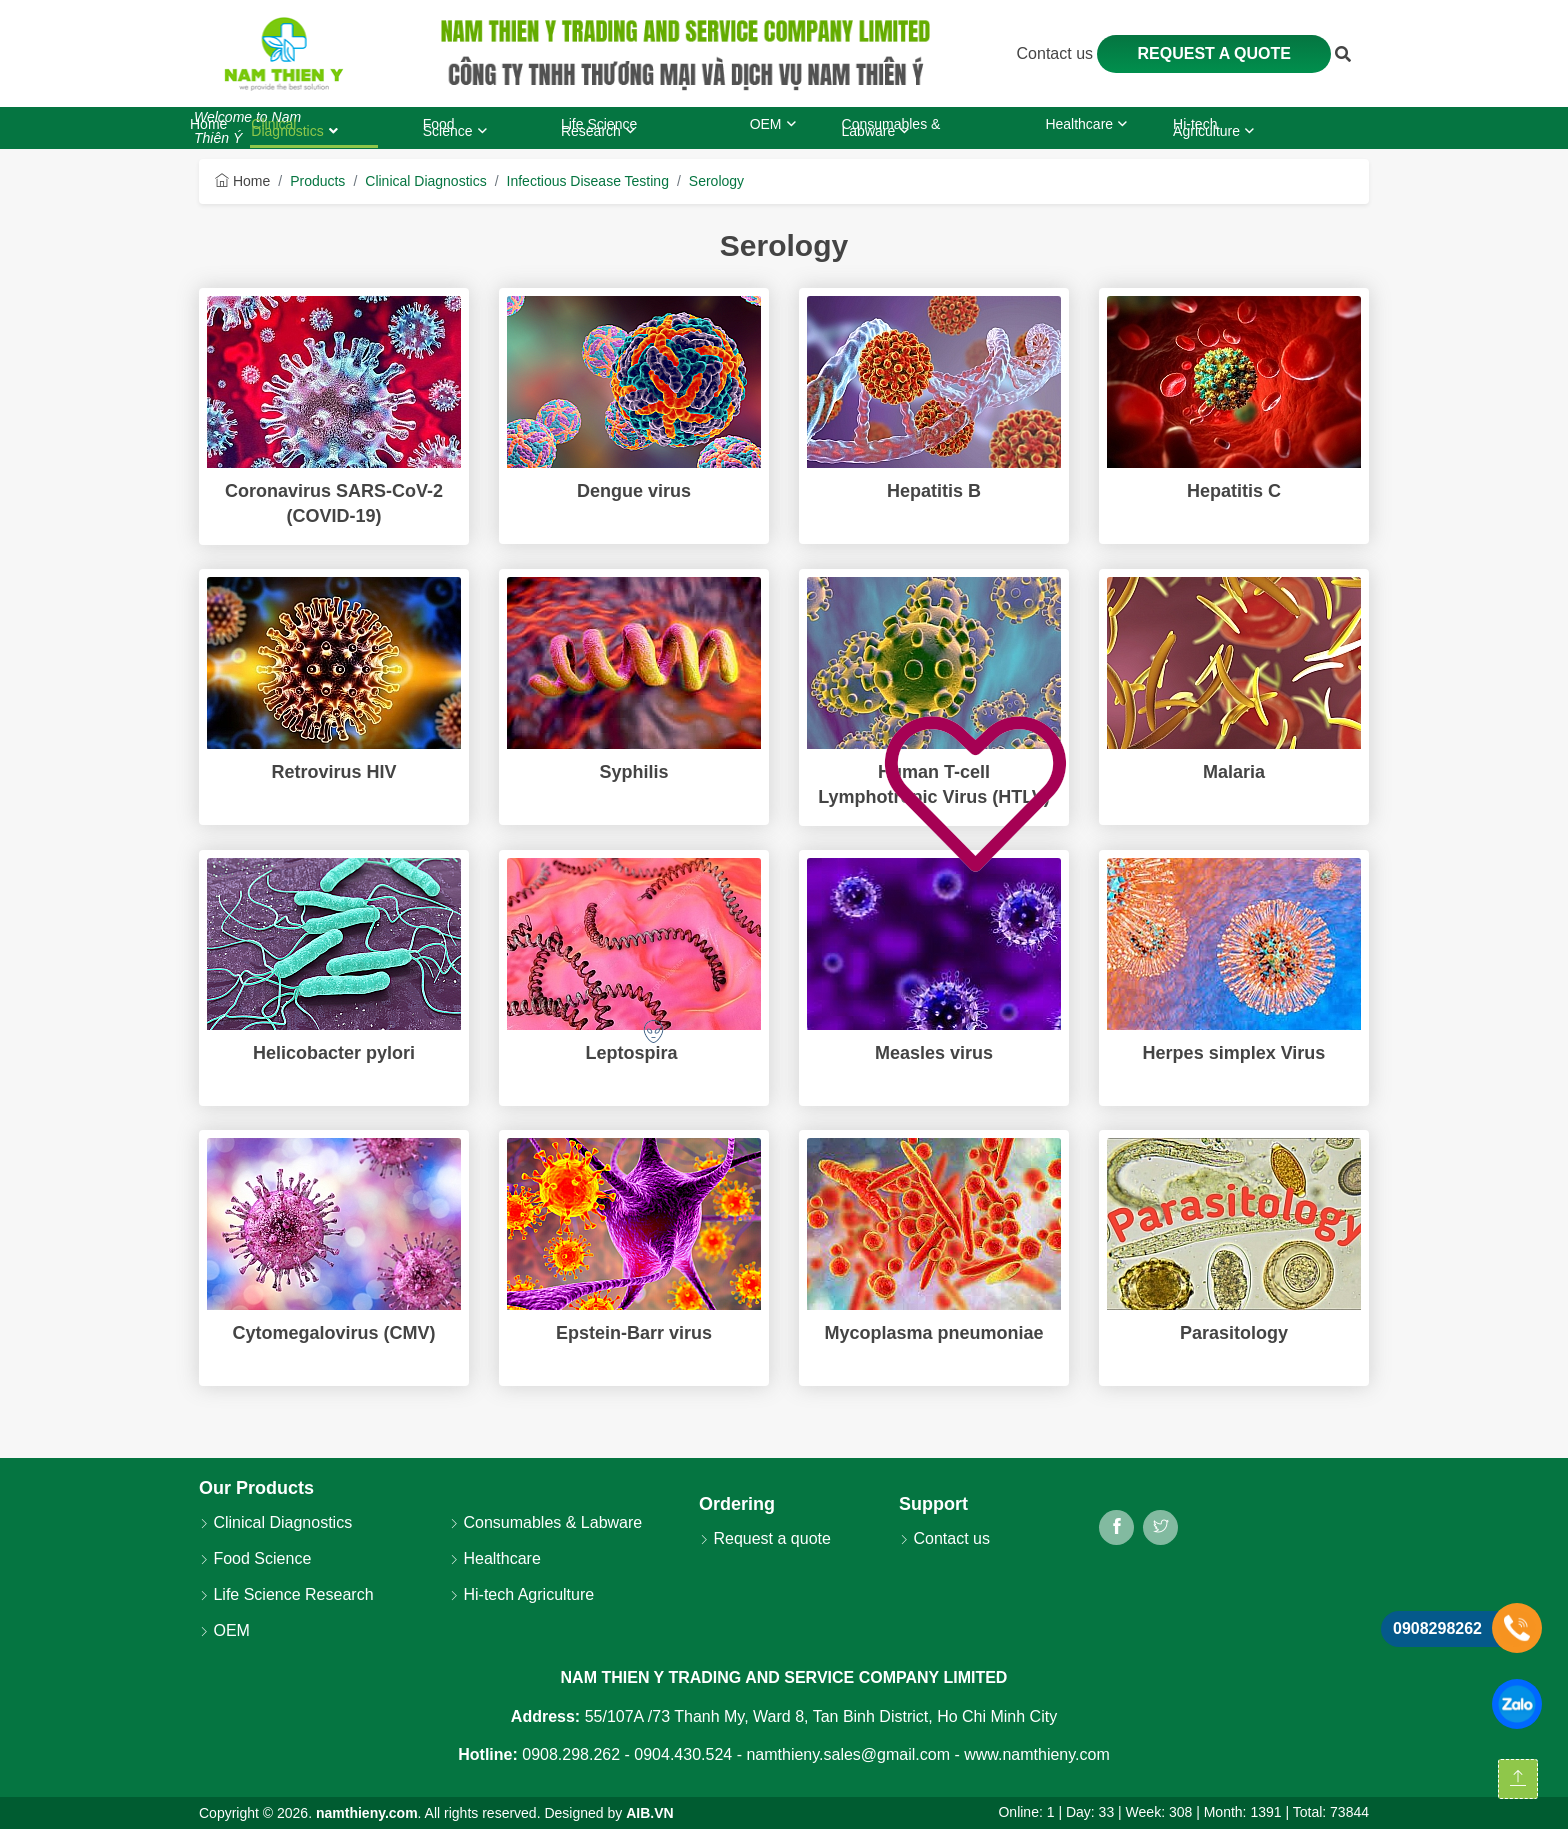 The height and width of the screenshot is (1829, 1568). Describe the element at coordinates (975, 787) in the screenshot. I see `add to favorites` at that location.